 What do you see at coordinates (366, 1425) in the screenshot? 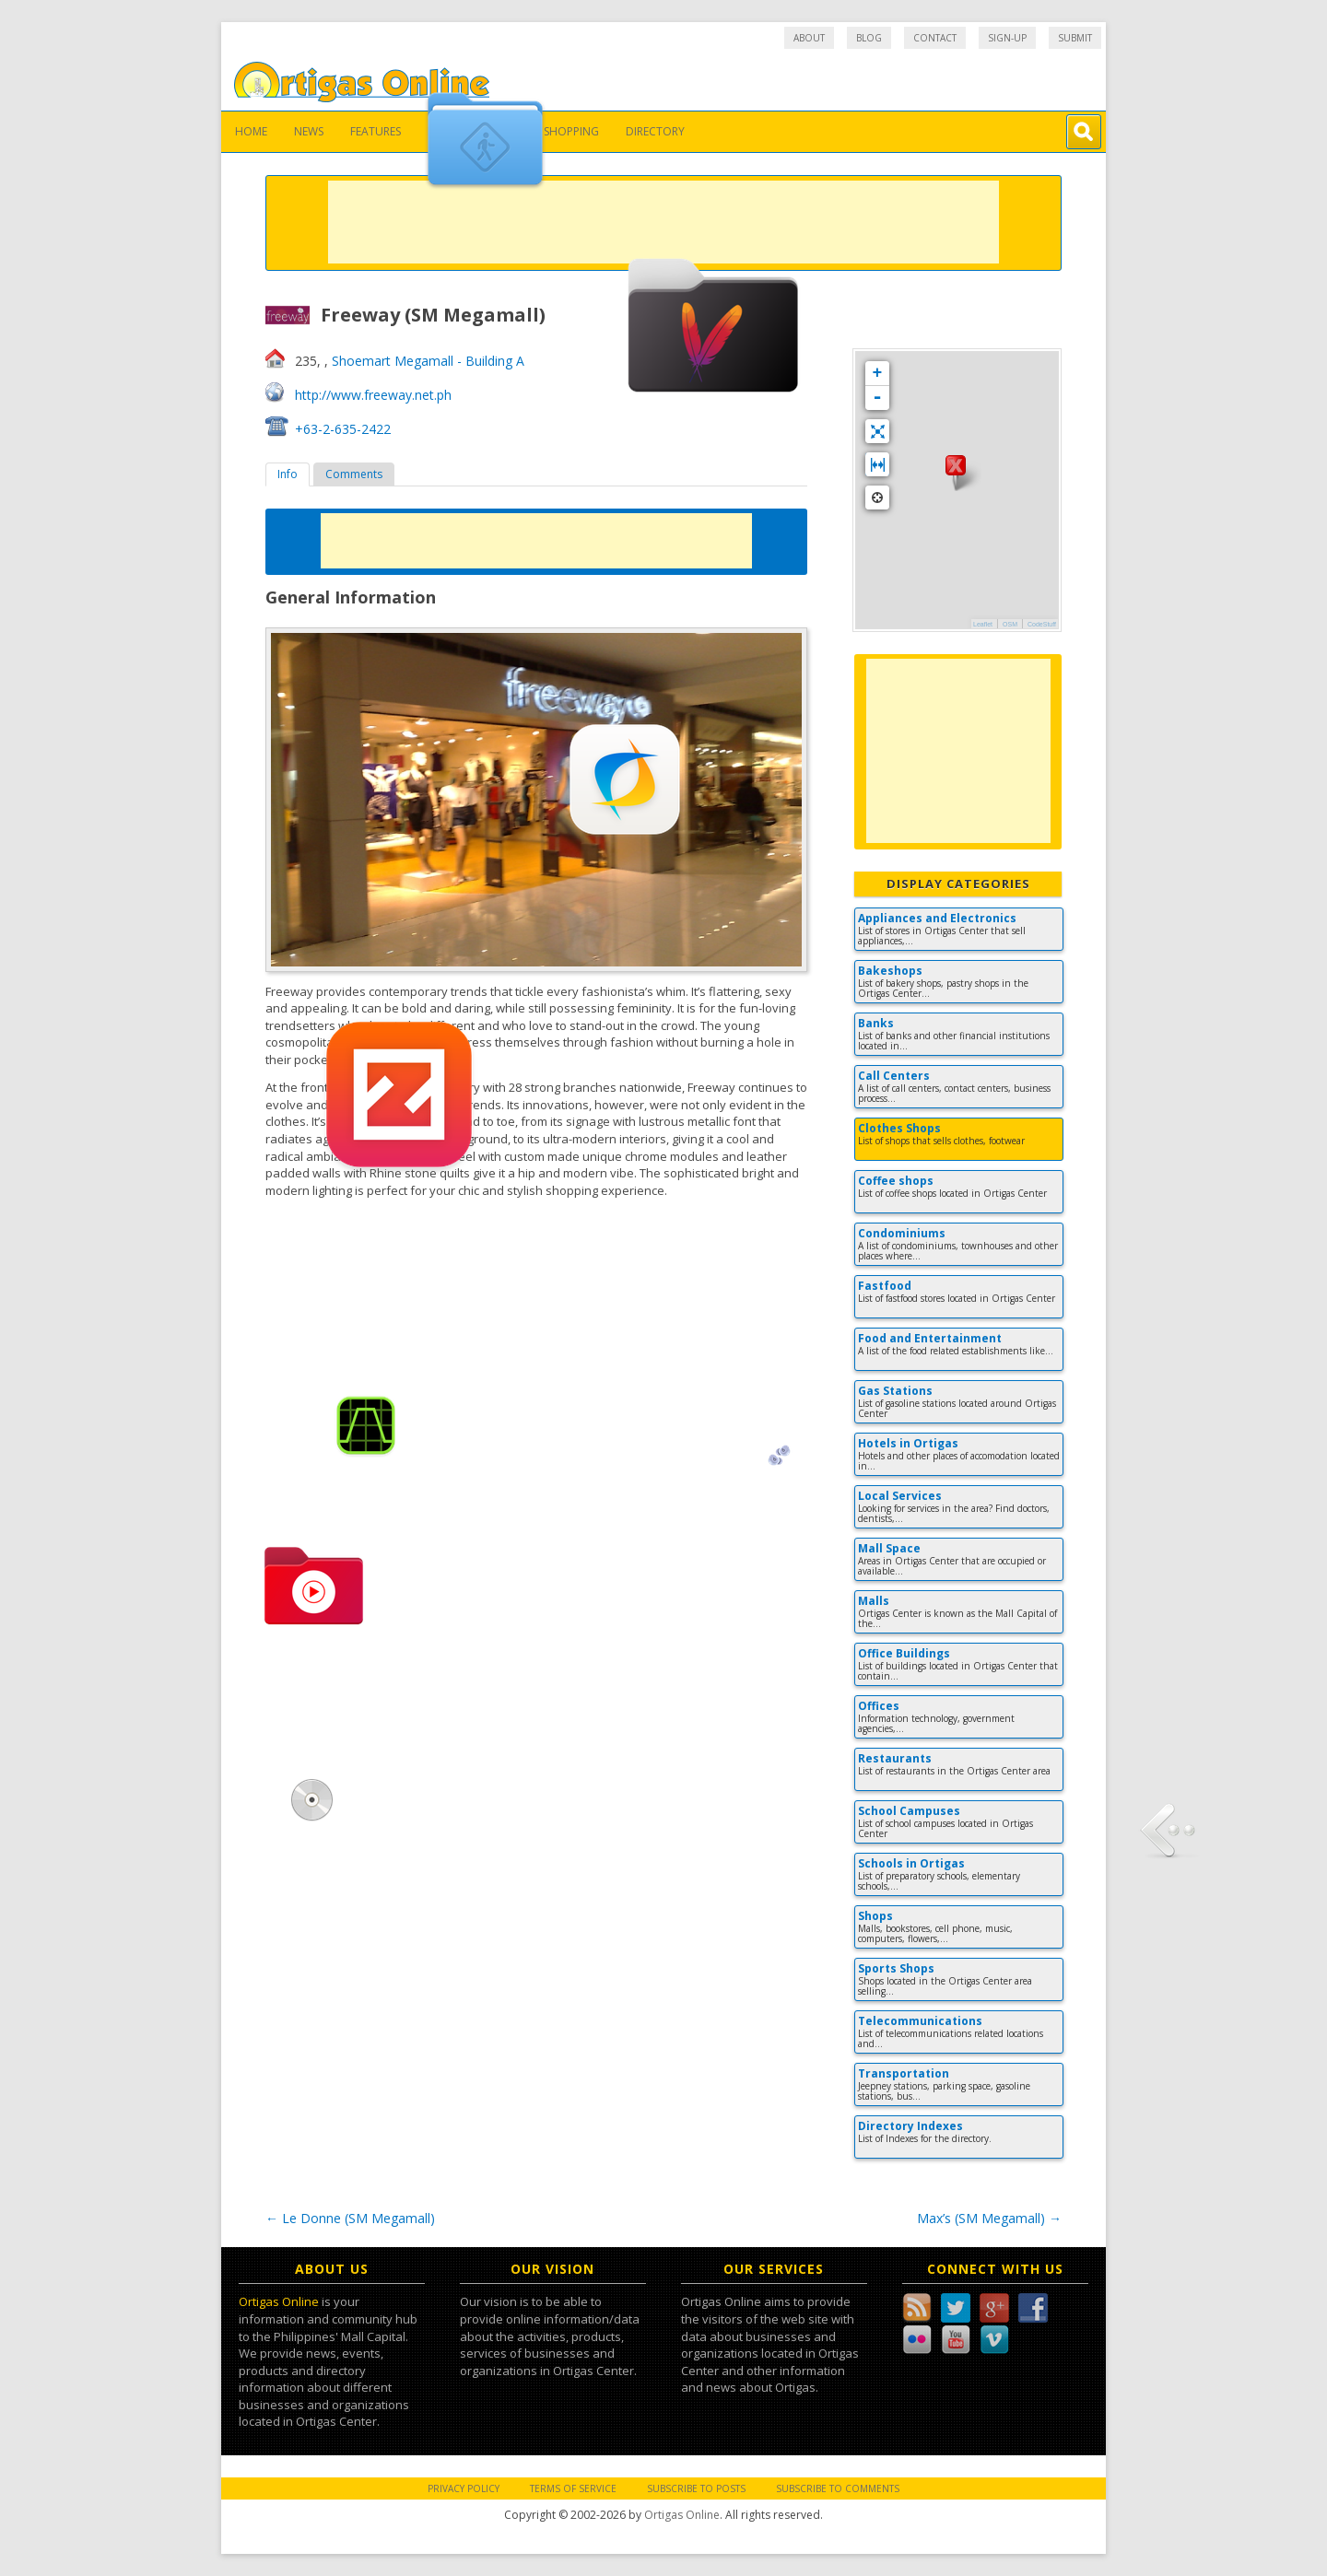
I see `open gtkwave waveform viewer application` at bounding box center [366, 1425].